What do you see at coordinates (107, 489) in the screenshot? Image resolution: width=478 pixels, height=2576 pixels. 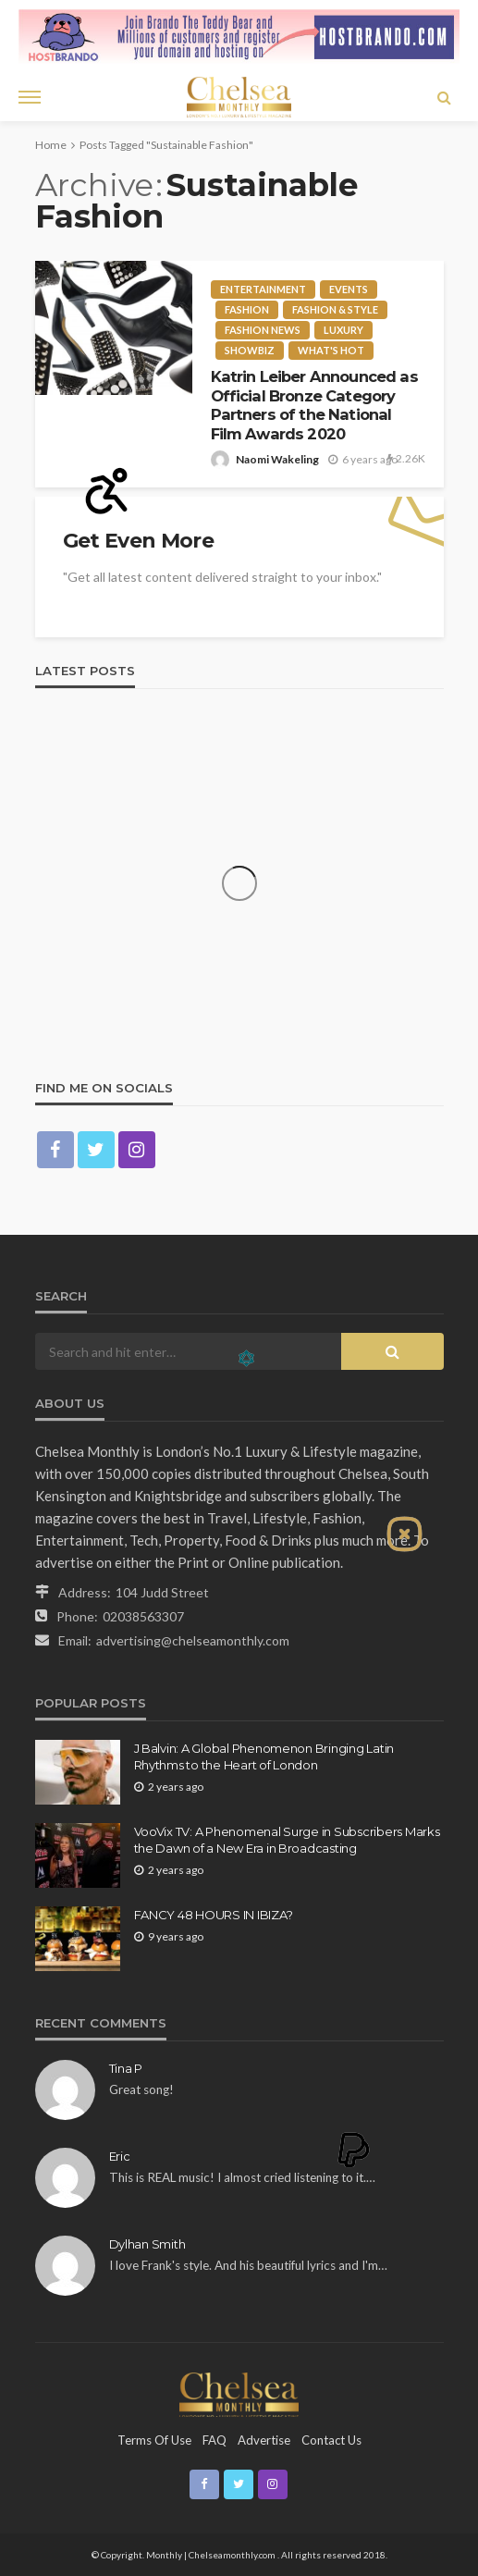 I see `accessibility options or settings` at bounding box center [107, 489].